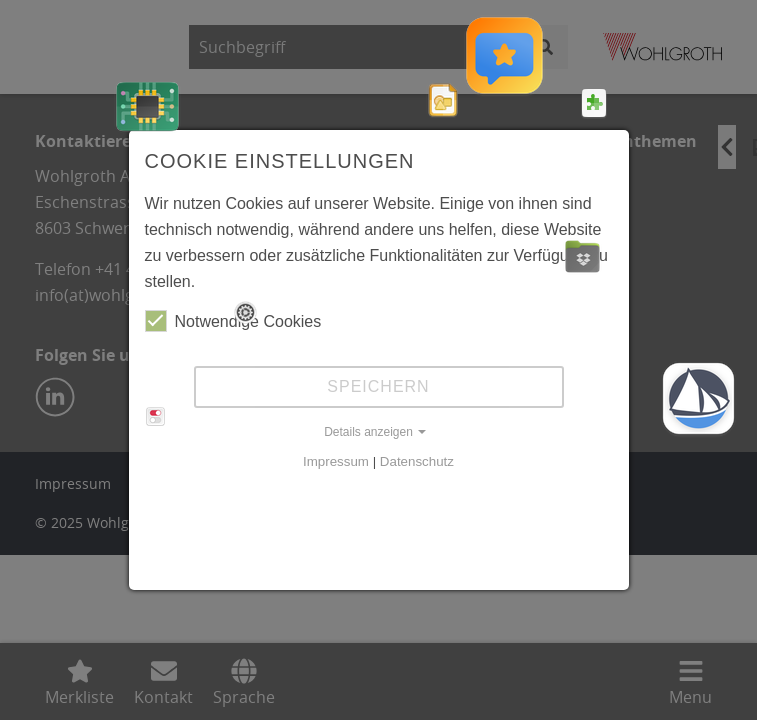  Describe the element at coordinates (698, 398) in the screenshot. I see `open the Solus operating system app` at that location.